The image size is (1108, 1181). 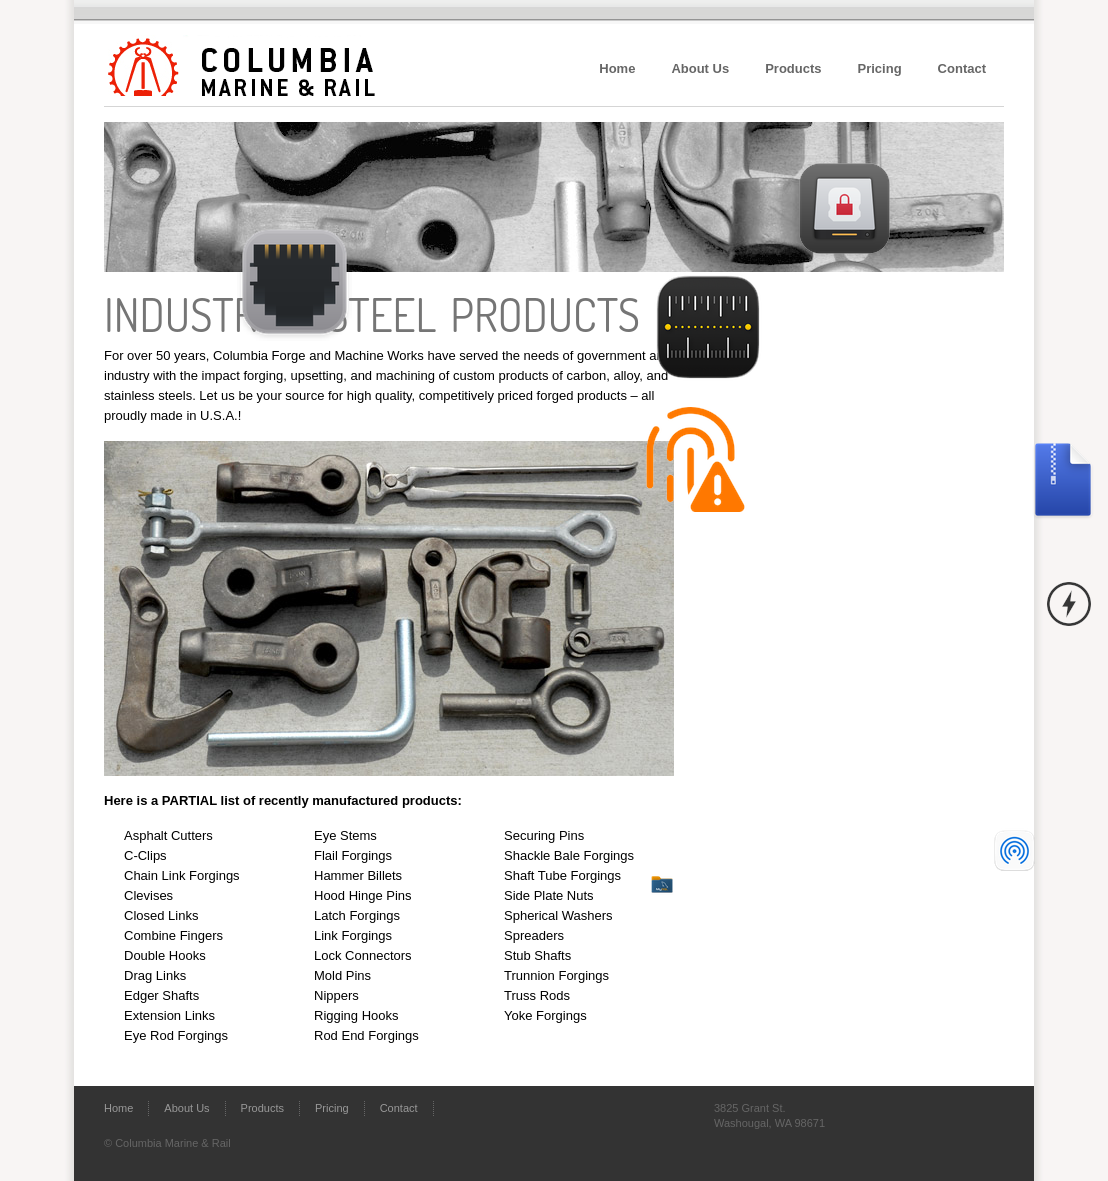 What do you see at coordinates (1063, 481) in the screenshot?
I see `an ACE compressed archive file` at bounding box center [1063, 481].